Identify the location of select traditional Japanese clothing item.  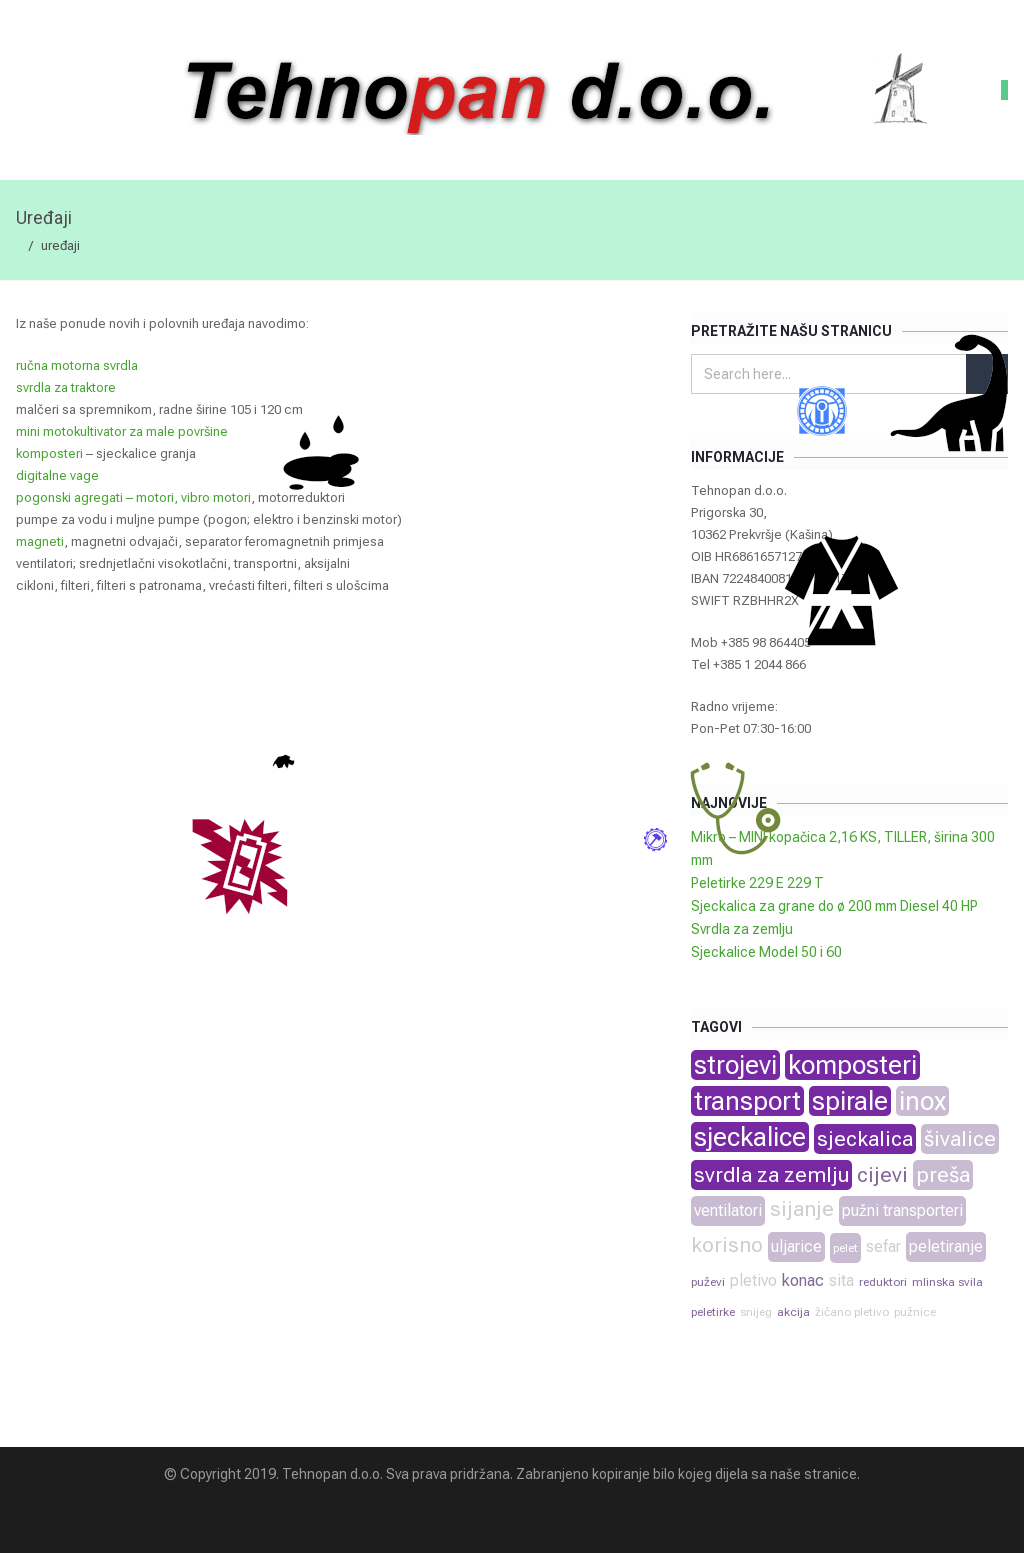
(841, 590).